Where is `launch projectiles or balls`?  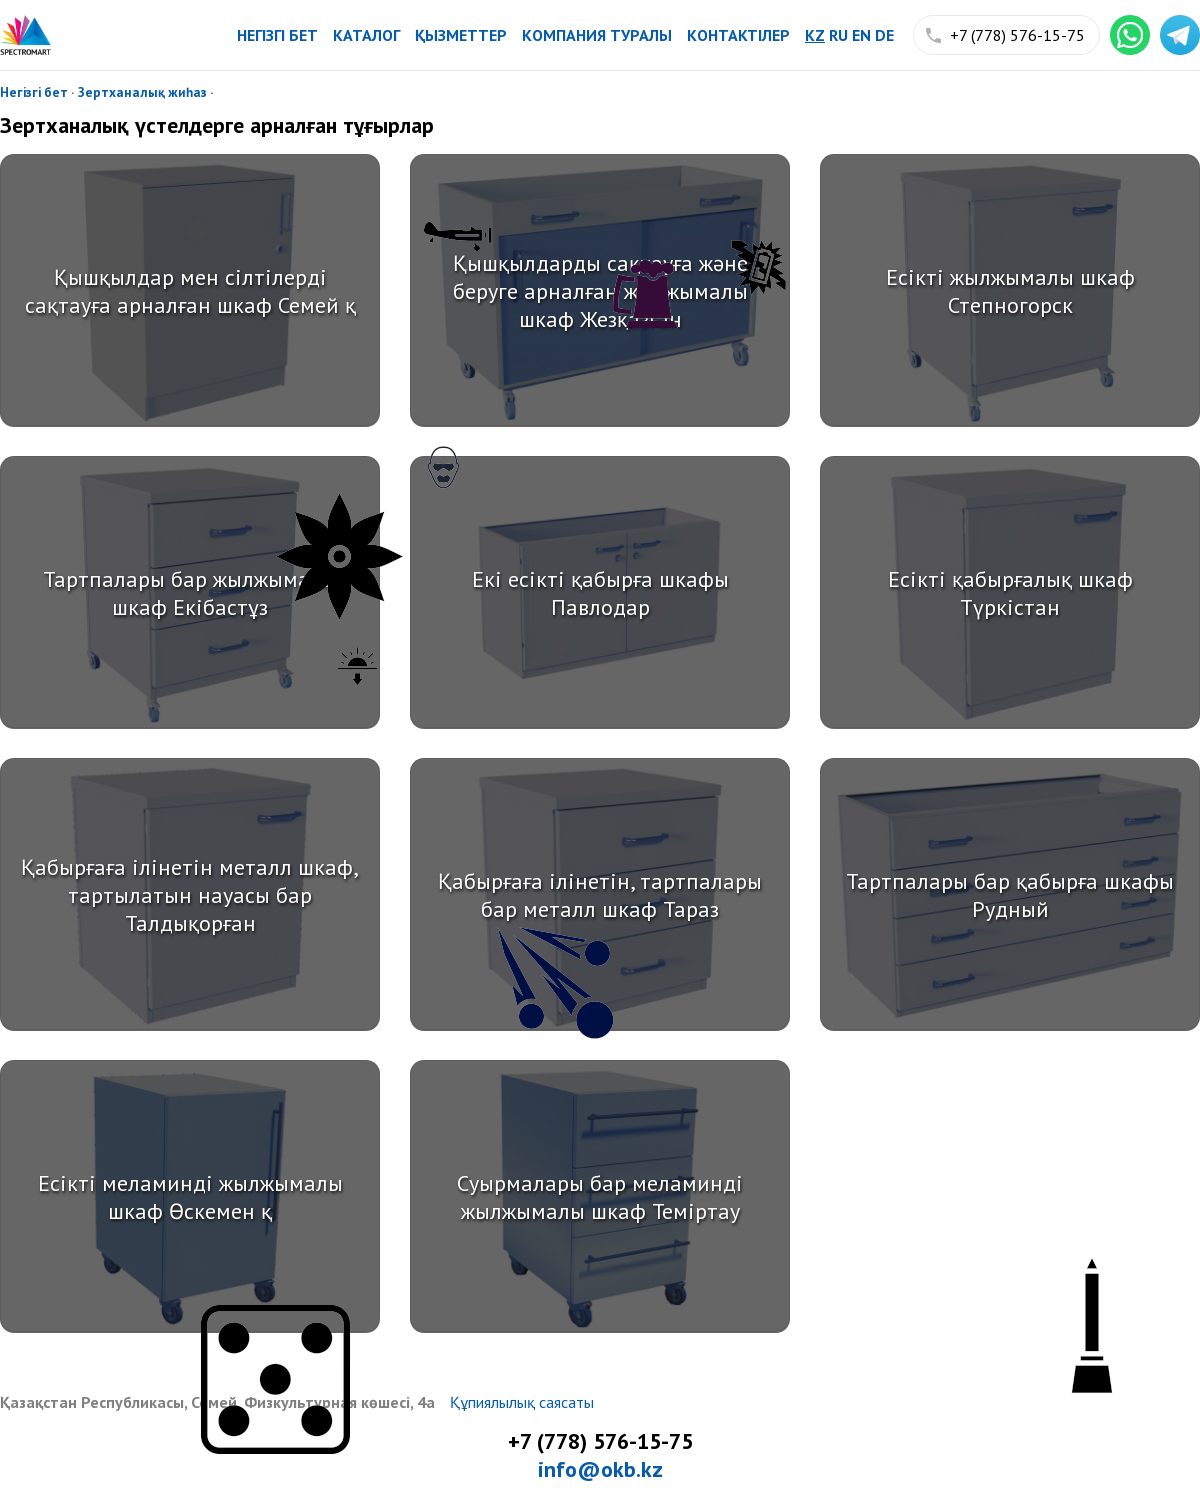 launch projectiles or balls is located at coordinates (556, 979).